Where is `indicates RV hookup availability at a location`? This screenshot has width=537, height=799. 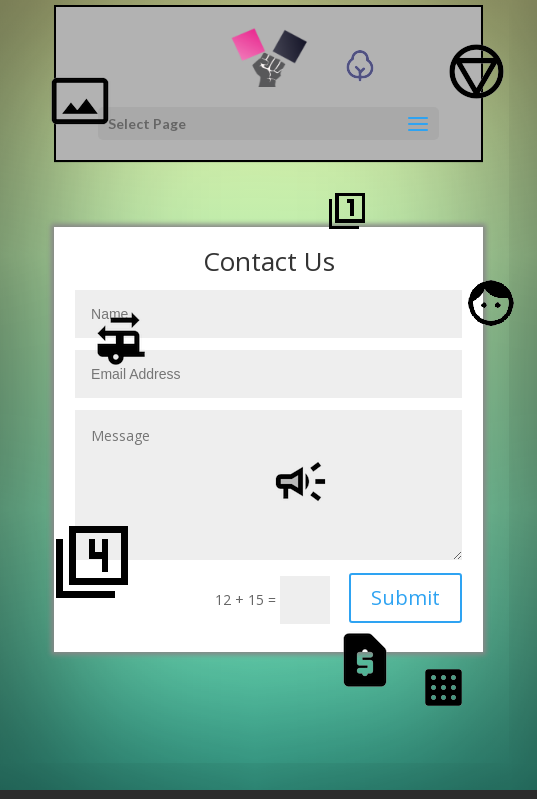 indicates RV hookup availability at a location is located at coordinates (118, 338).